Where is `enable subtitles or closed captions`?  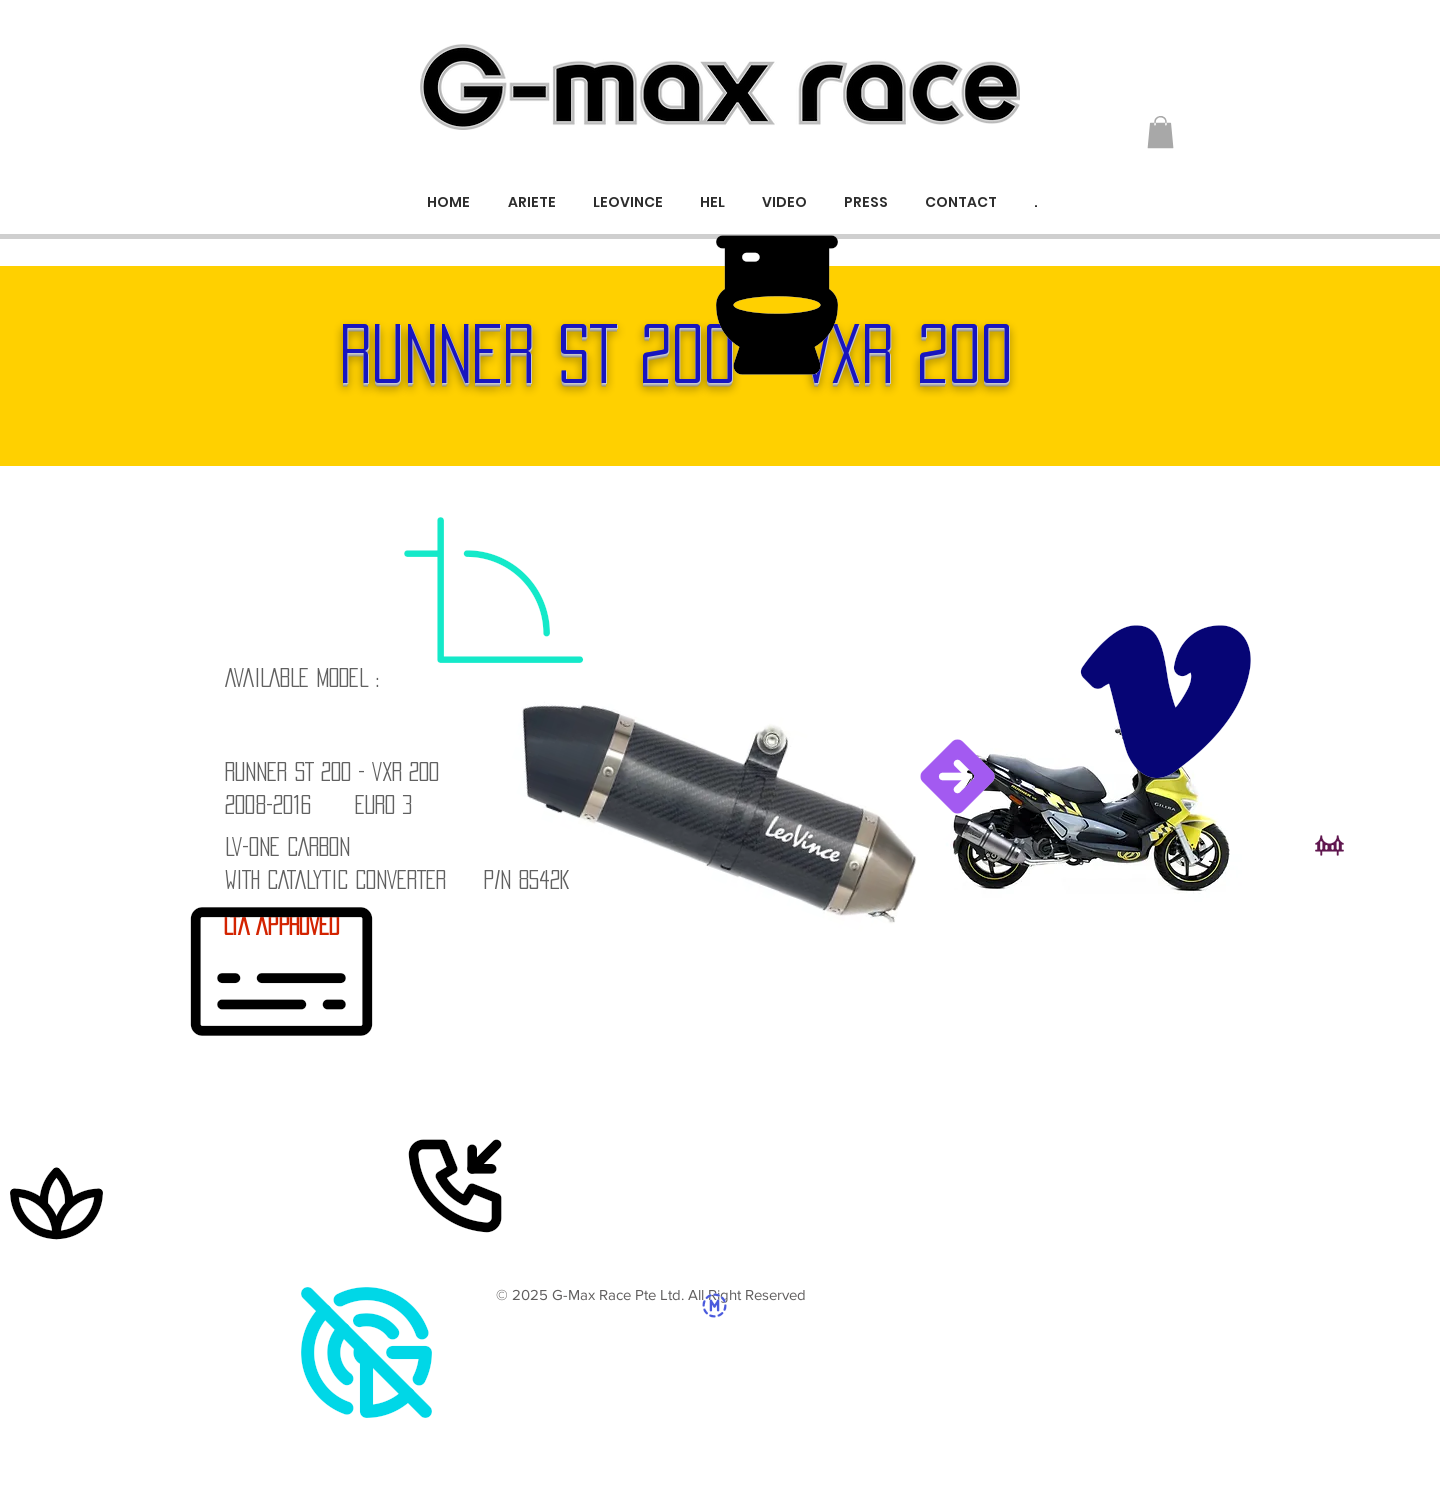 enable subtitles or closed captions is located at coordinates (281, 971).